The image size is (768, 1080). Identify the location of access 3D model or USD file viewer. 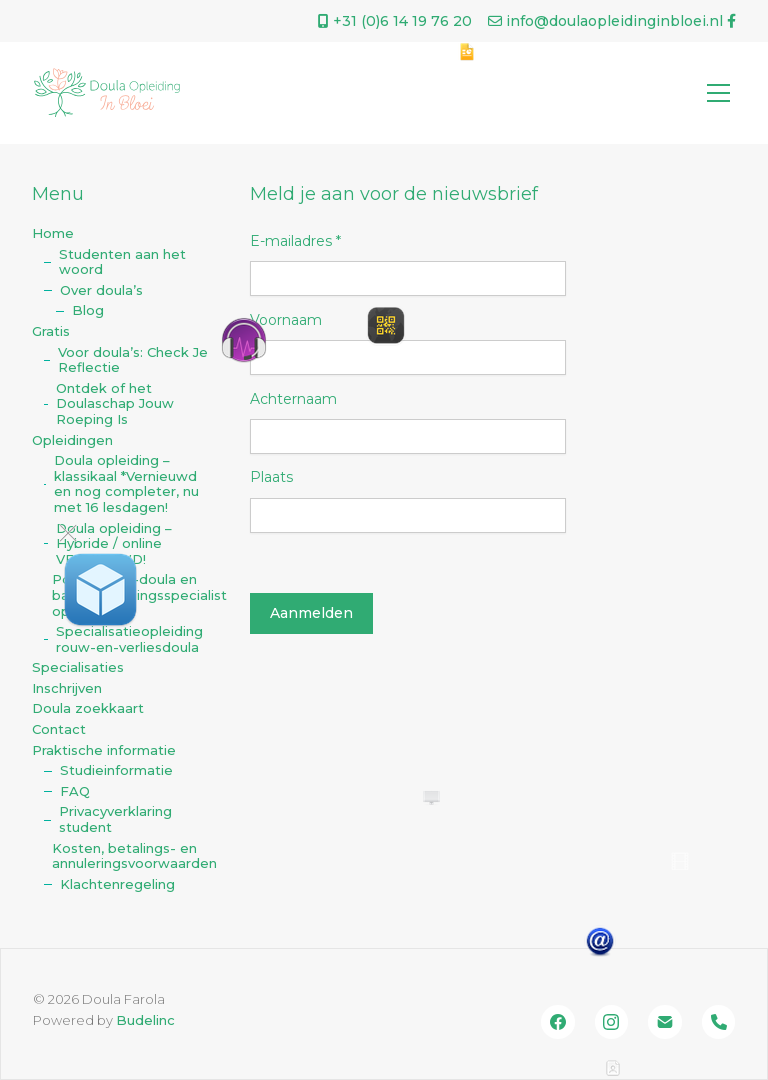
(100, 589).